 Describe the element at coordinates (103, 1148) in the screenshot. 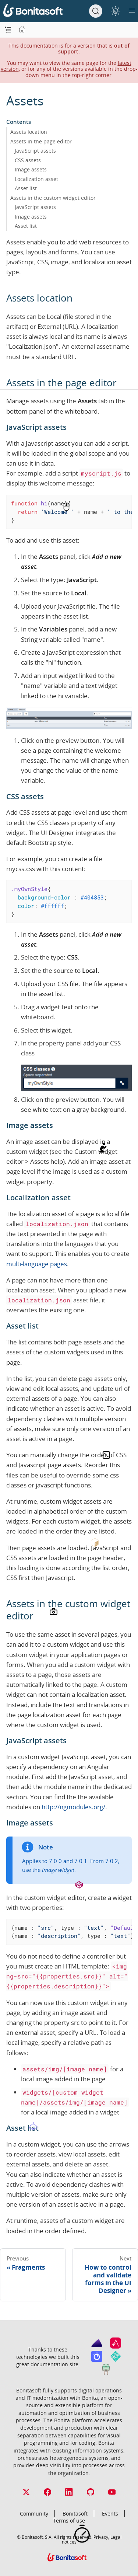

I see `indicates a prayer or meditation feature` at that location.